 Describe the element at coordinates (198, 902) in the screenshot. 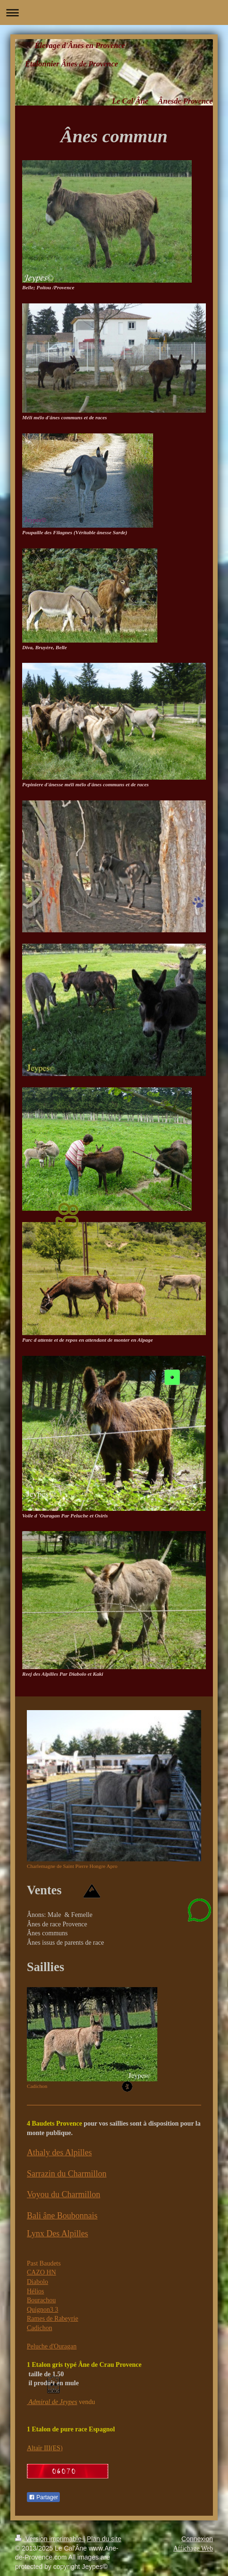

I see `lazarus IDE logo` at that location.